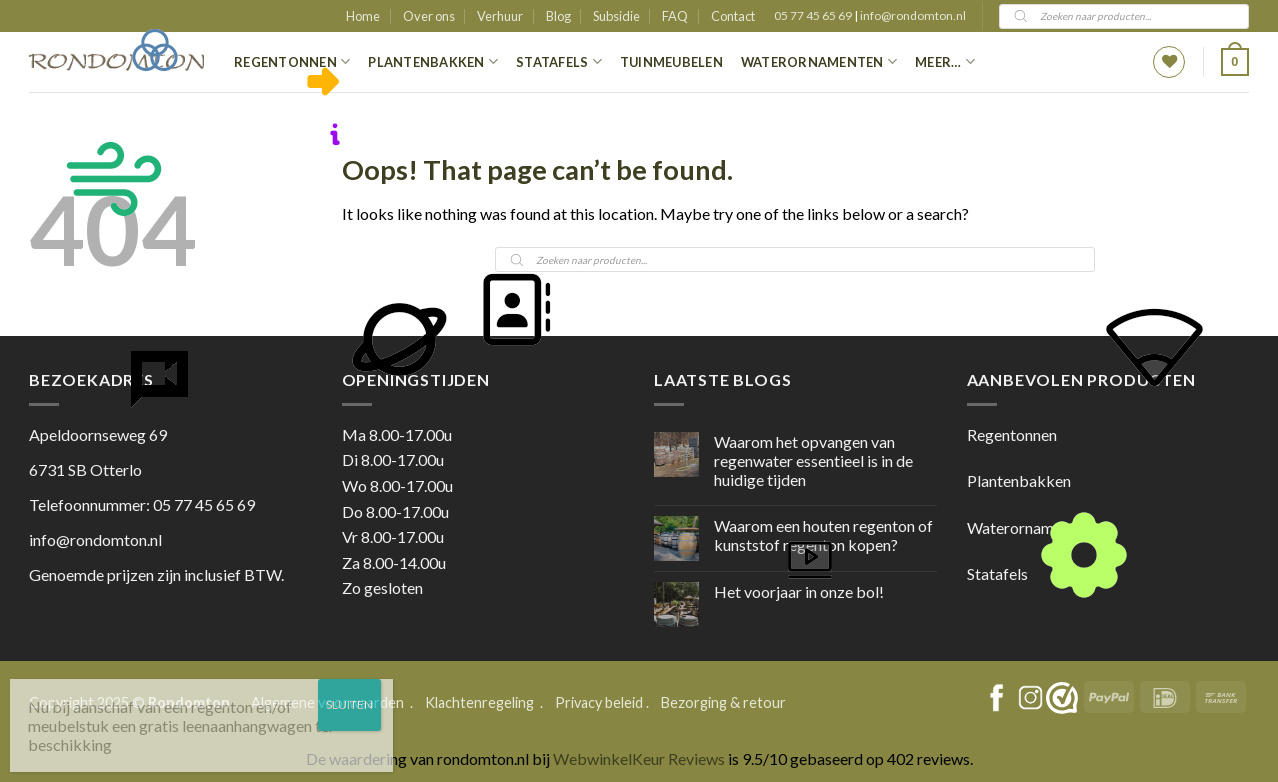 Image resolution: width=1278 pixels, height=782 pixels. Describe the element at coordinates (155, 50) in the screenshot. I see `adjust color filter settings` at that location.